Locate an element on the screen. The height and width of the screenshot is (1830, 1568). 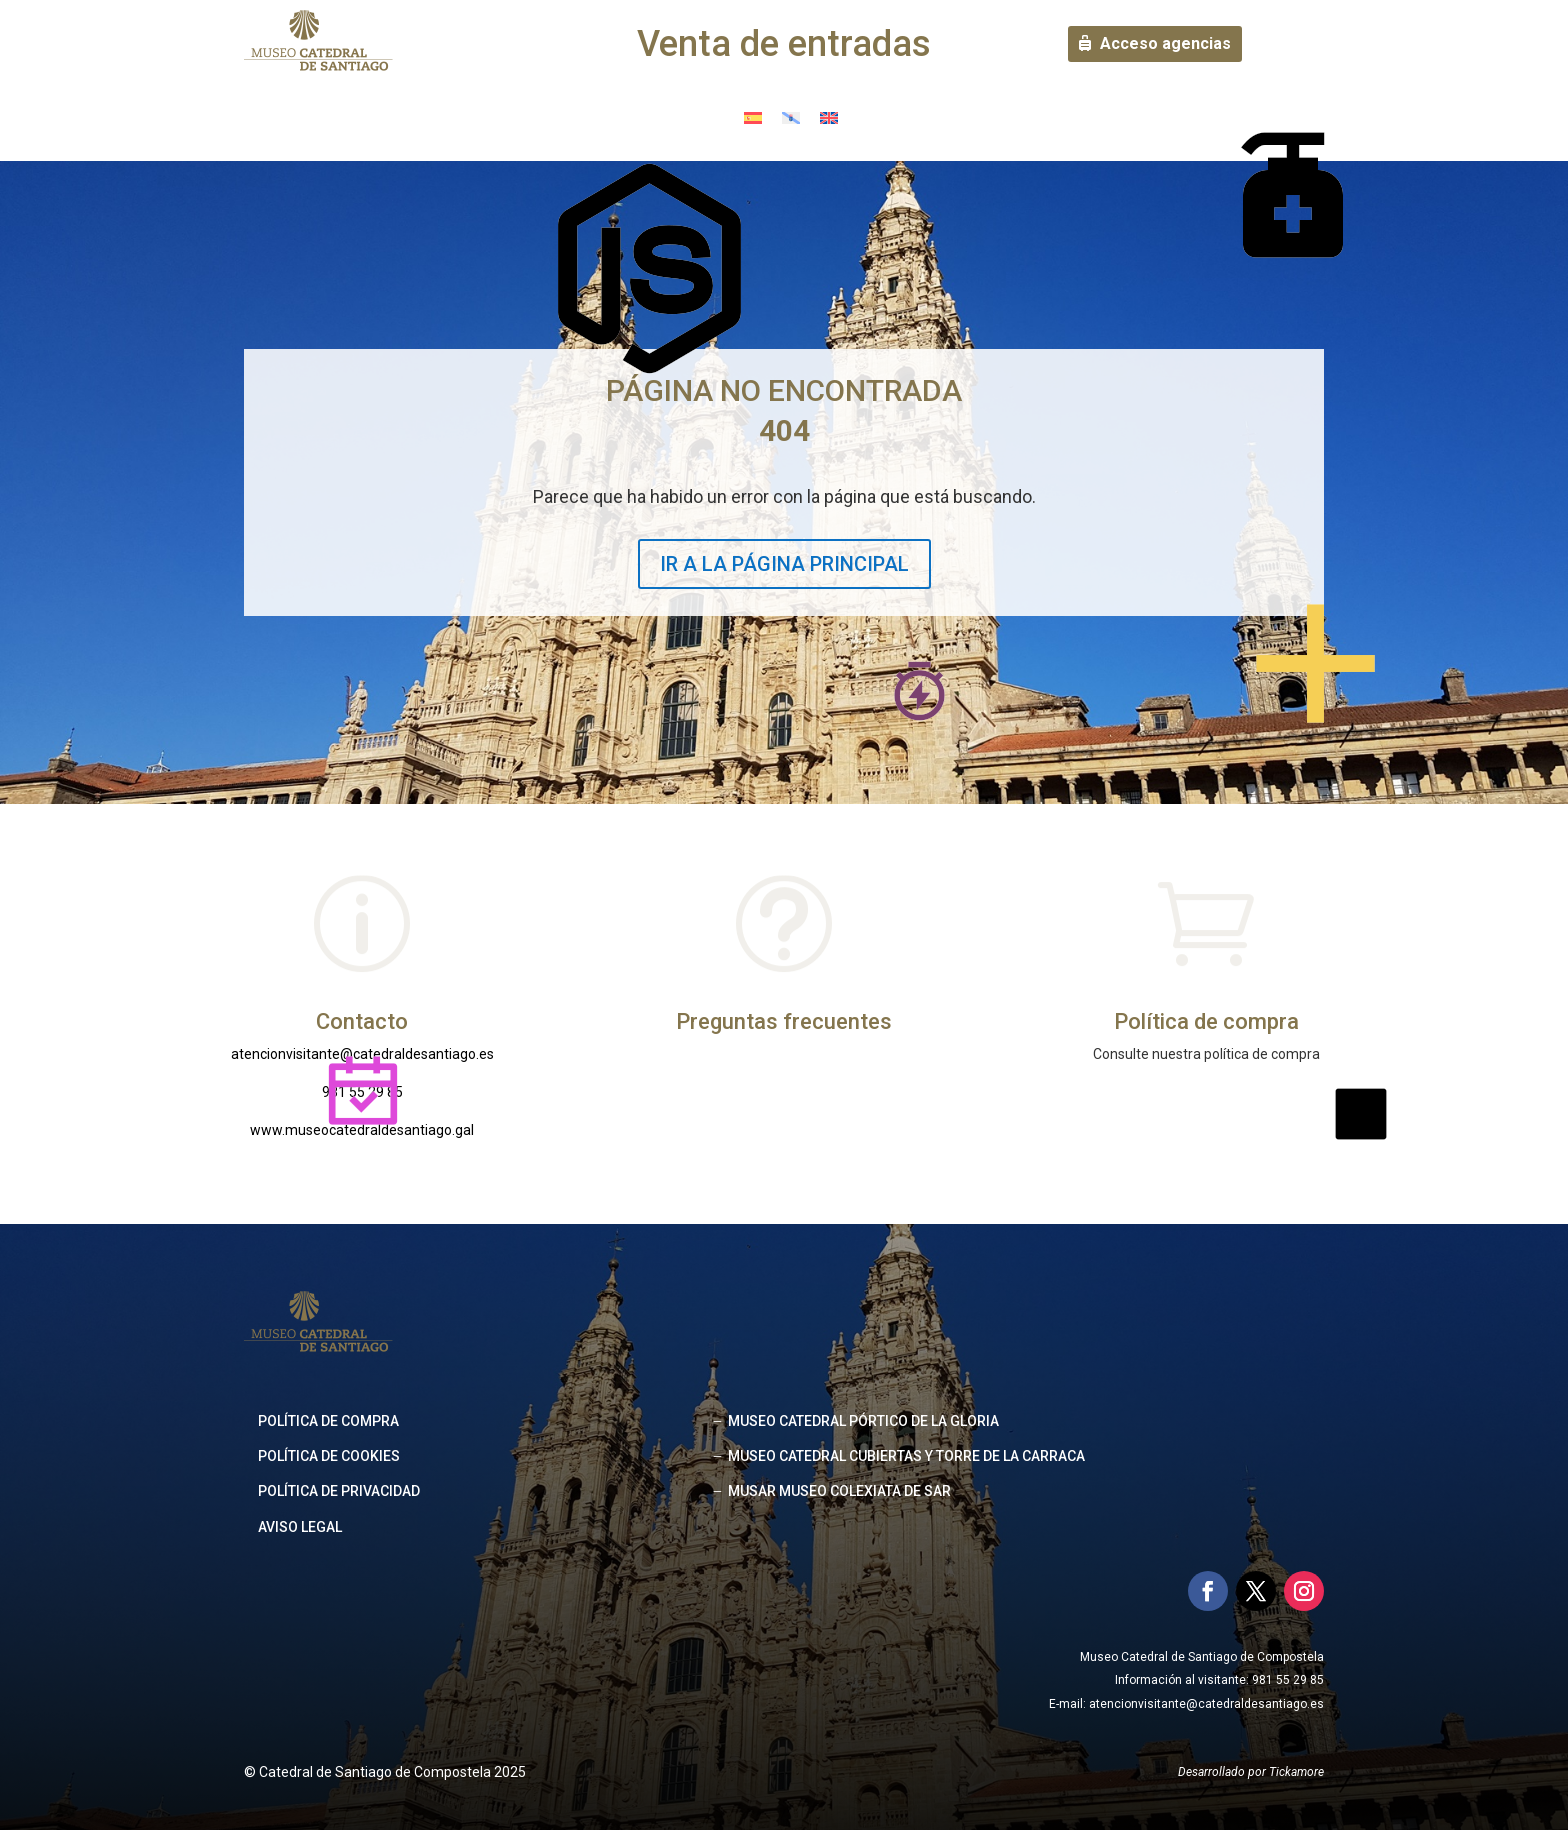
stop media playback is located at coordinates (1361, 1114).